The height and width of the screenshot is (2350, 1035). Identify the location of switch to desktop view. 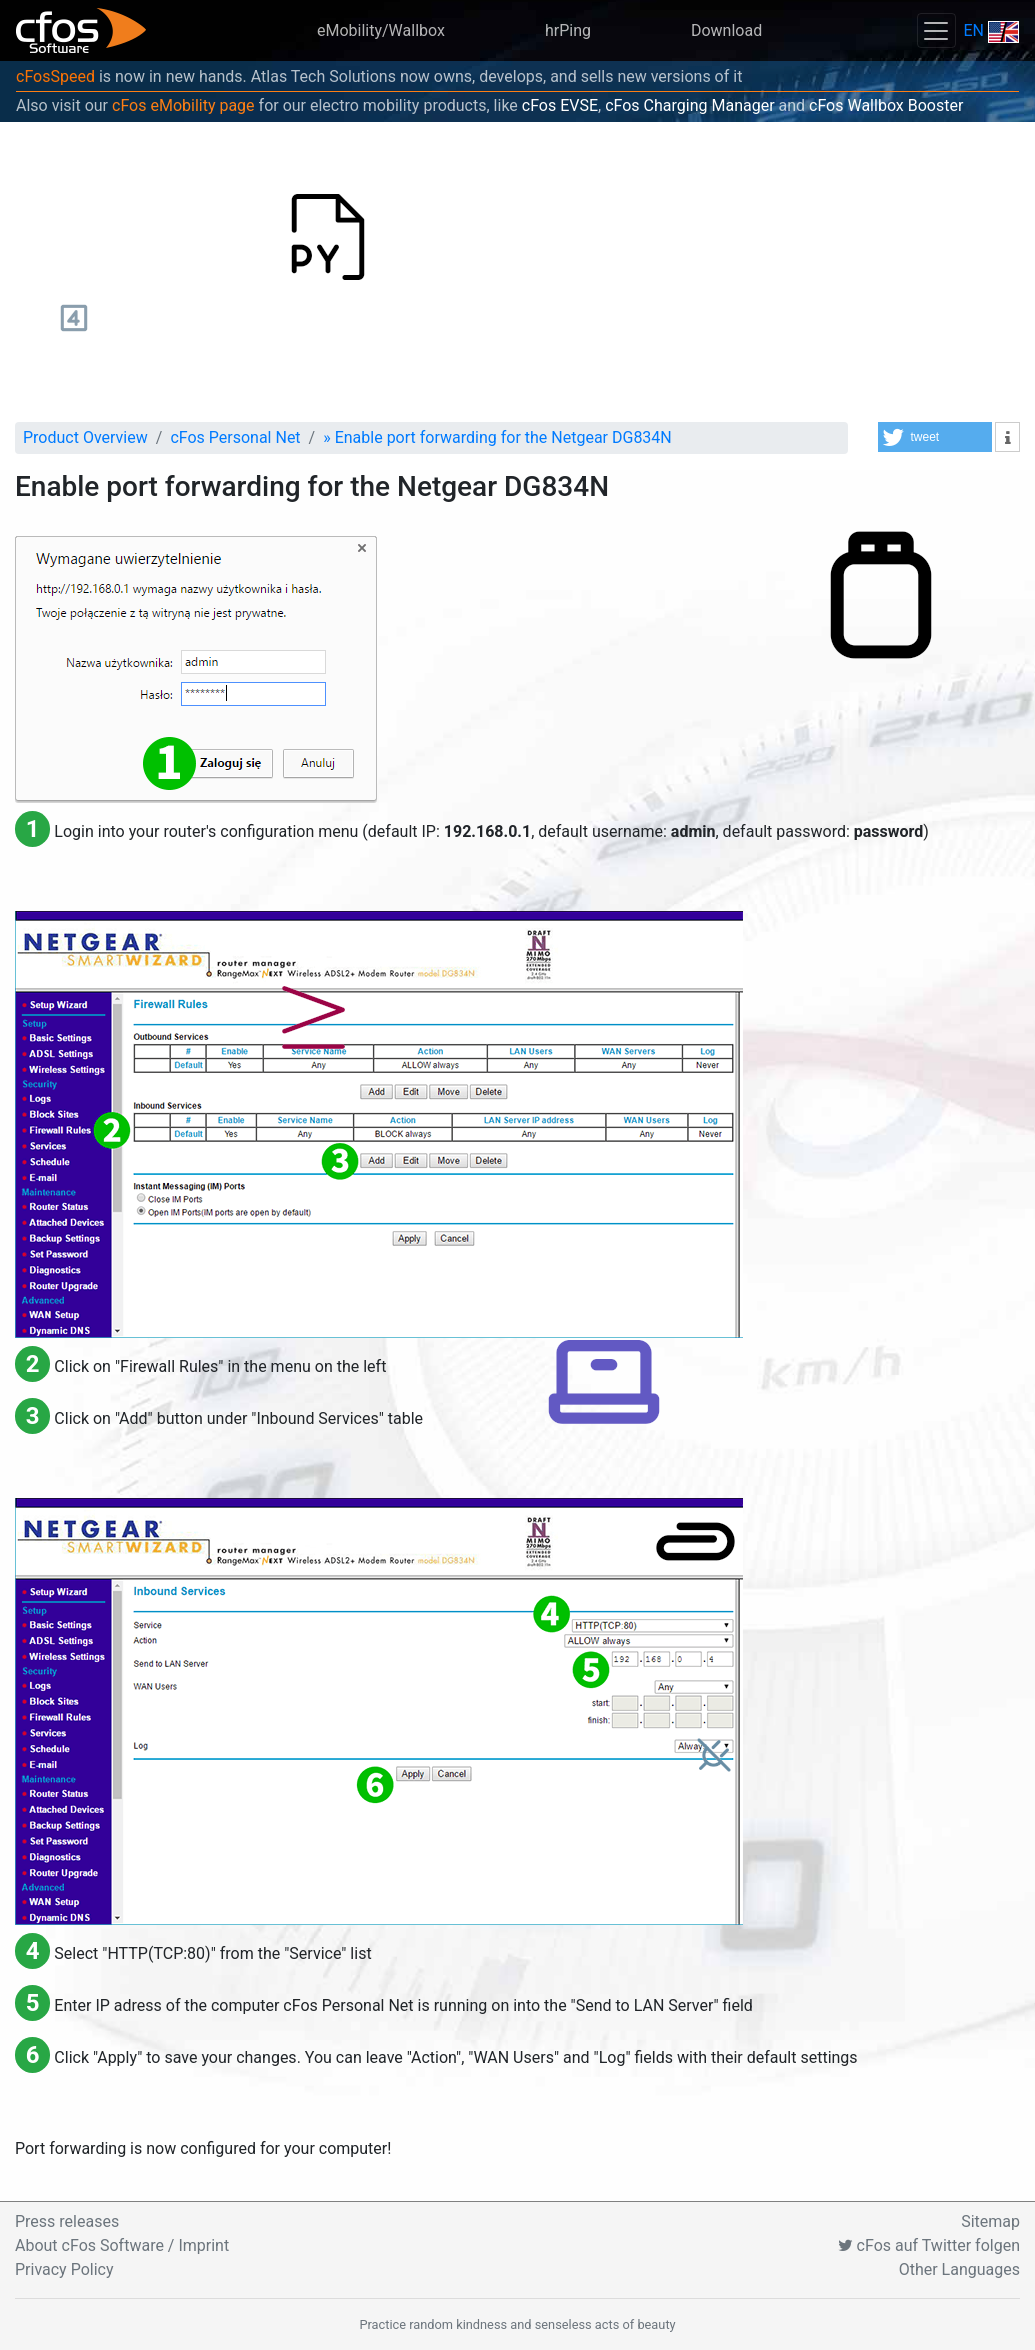
(604, 1380).